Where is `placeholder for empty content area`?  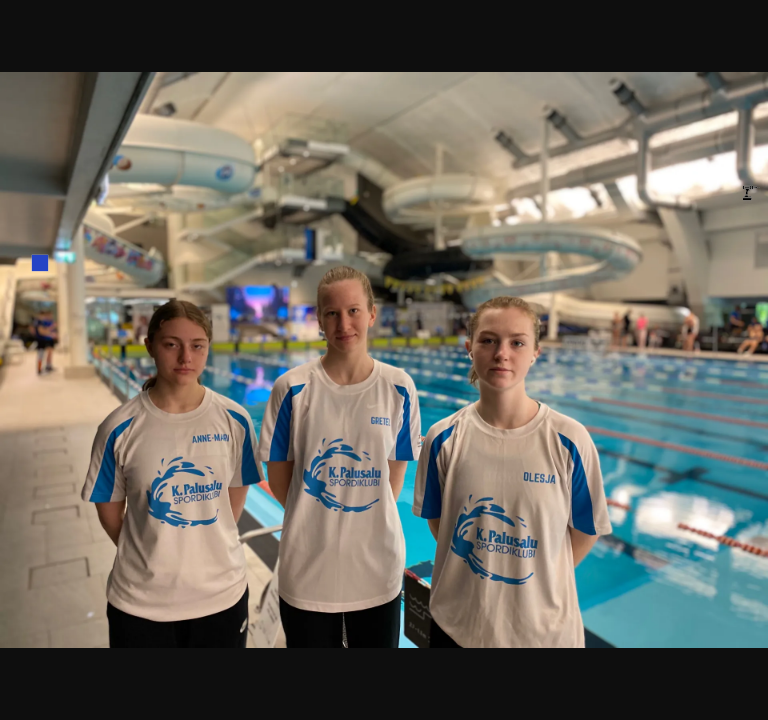
placeholder for empty content area is located at coordinates (40, 263).